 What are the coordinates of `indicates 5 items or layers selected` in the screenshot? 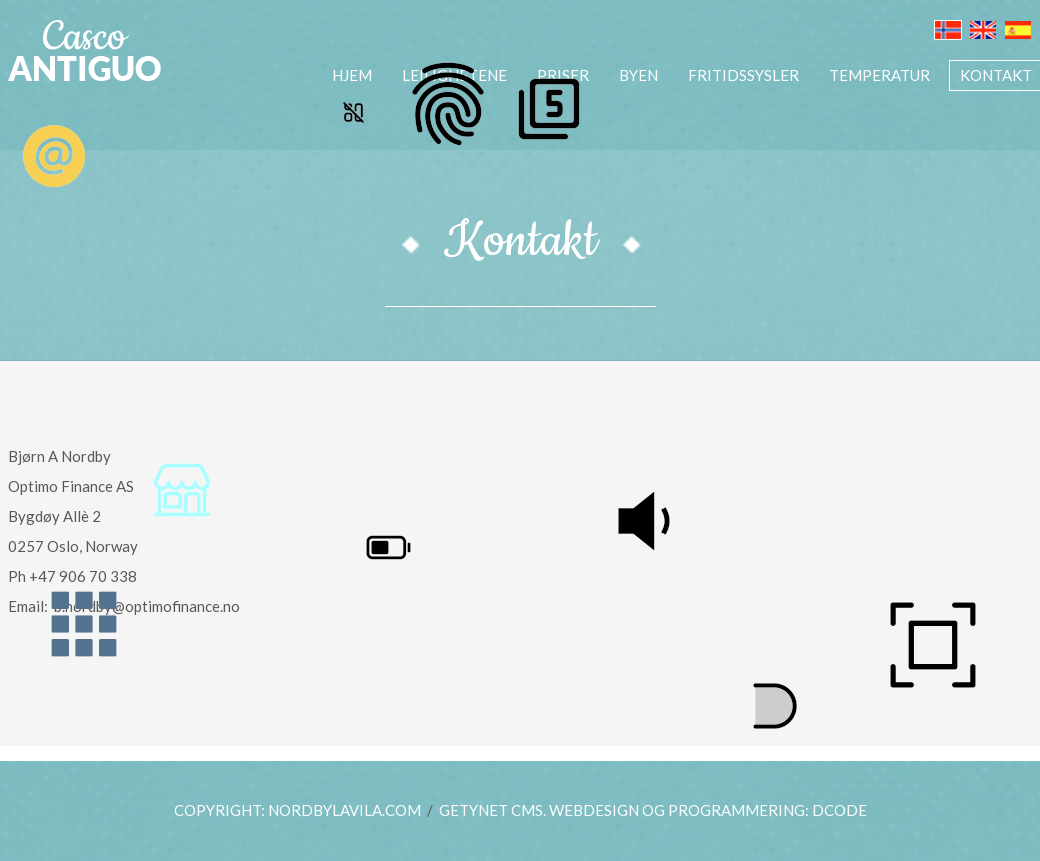 It's located at (549, 109).